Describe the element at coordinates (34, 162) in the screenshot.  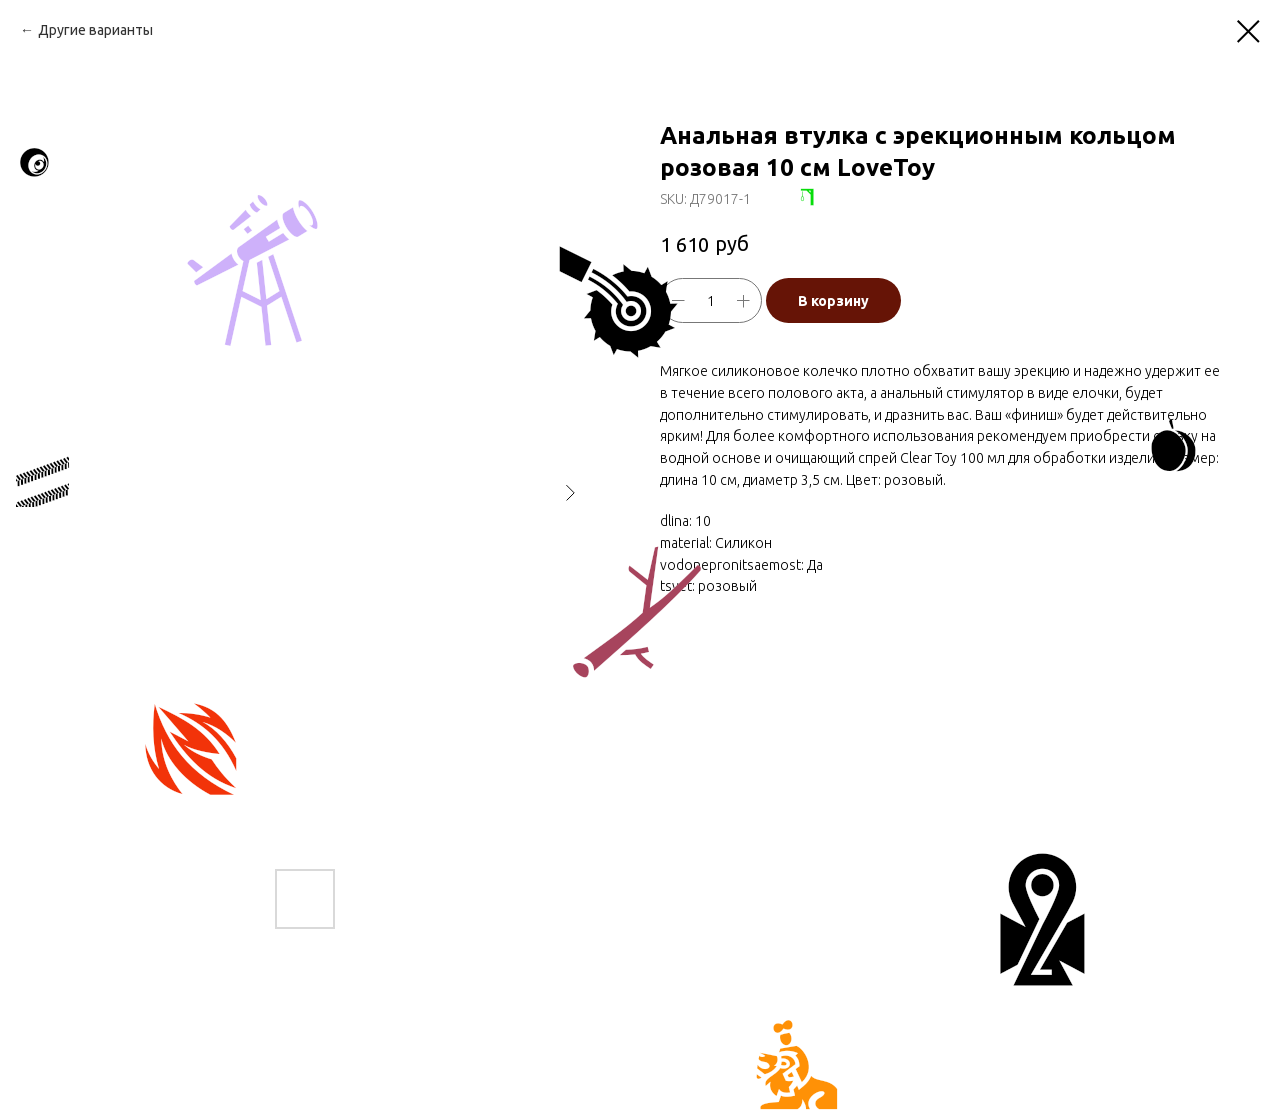
I see `toggle visibility or show/hide content` at that location.